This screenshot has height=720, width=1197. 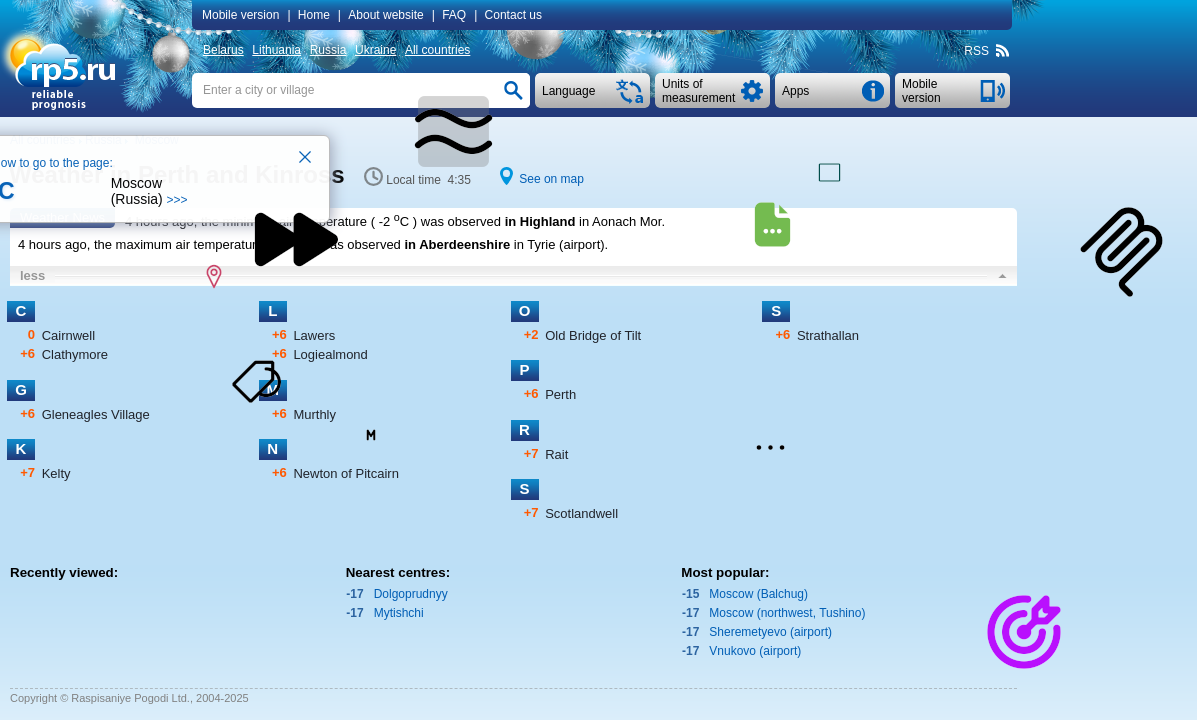 I want to click on access more options or actions, so click(x=770, y=447).